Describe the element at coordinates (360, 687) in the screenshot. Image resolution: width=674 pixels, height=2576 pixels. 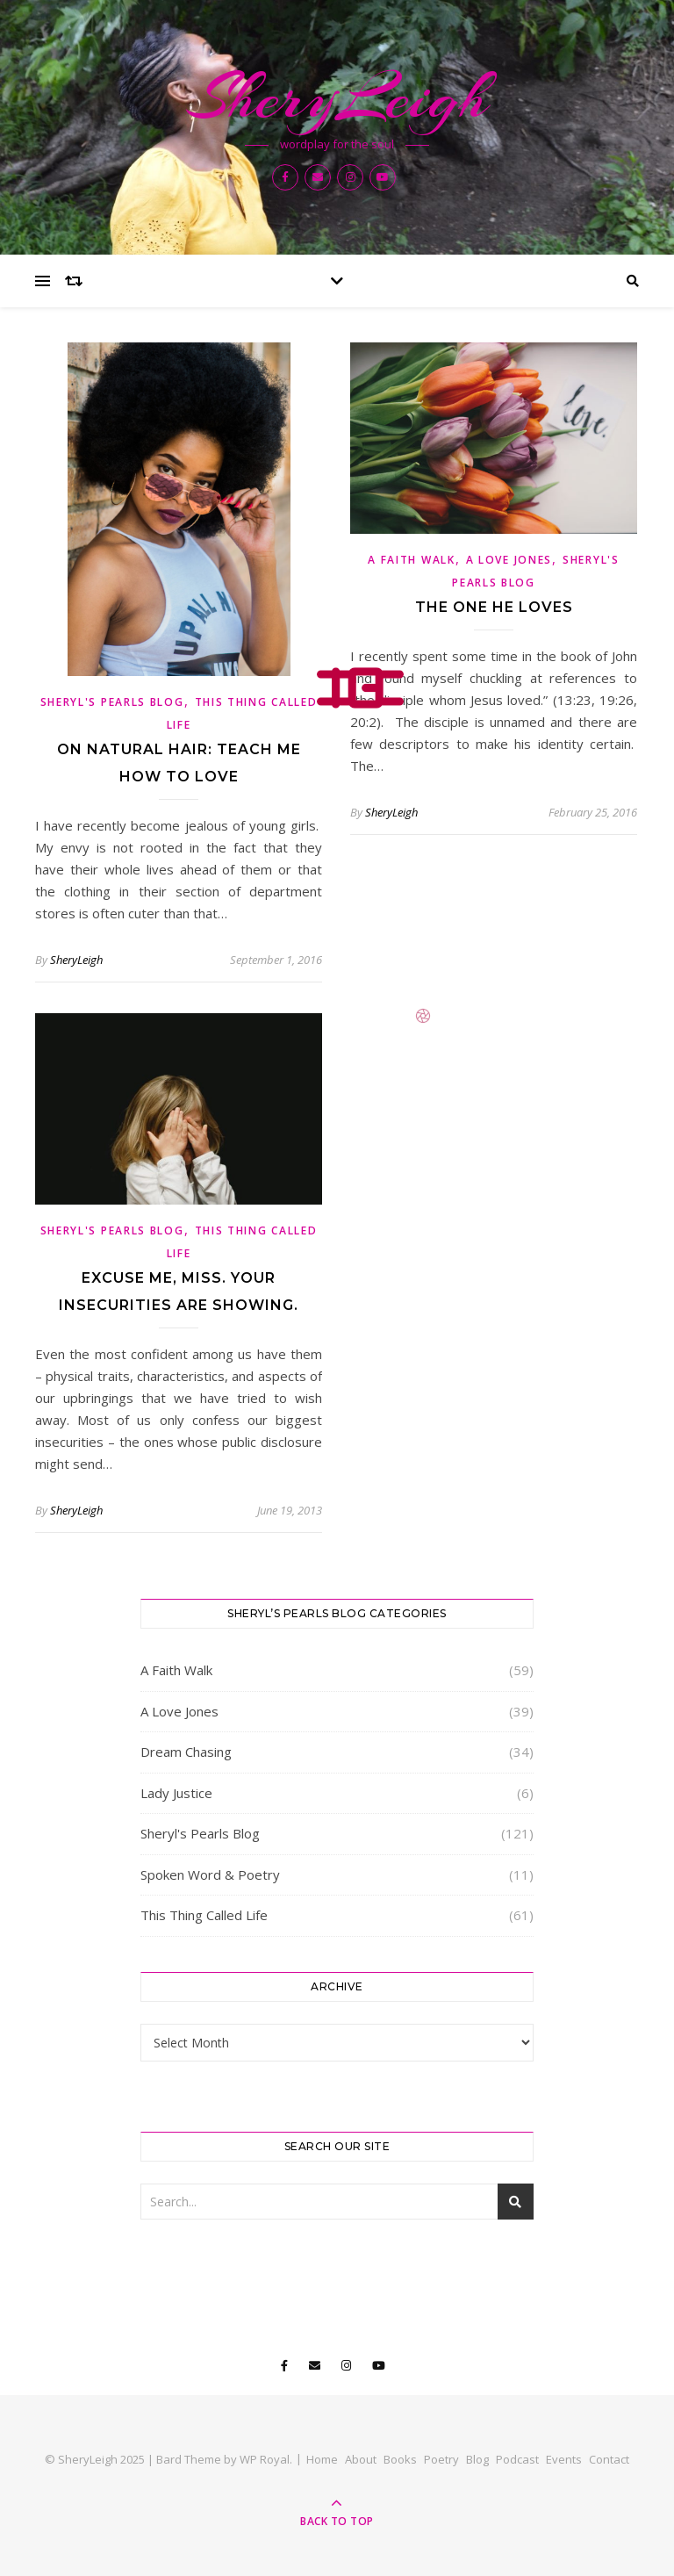
I see `adjust clothing or accessory settings` at that location.